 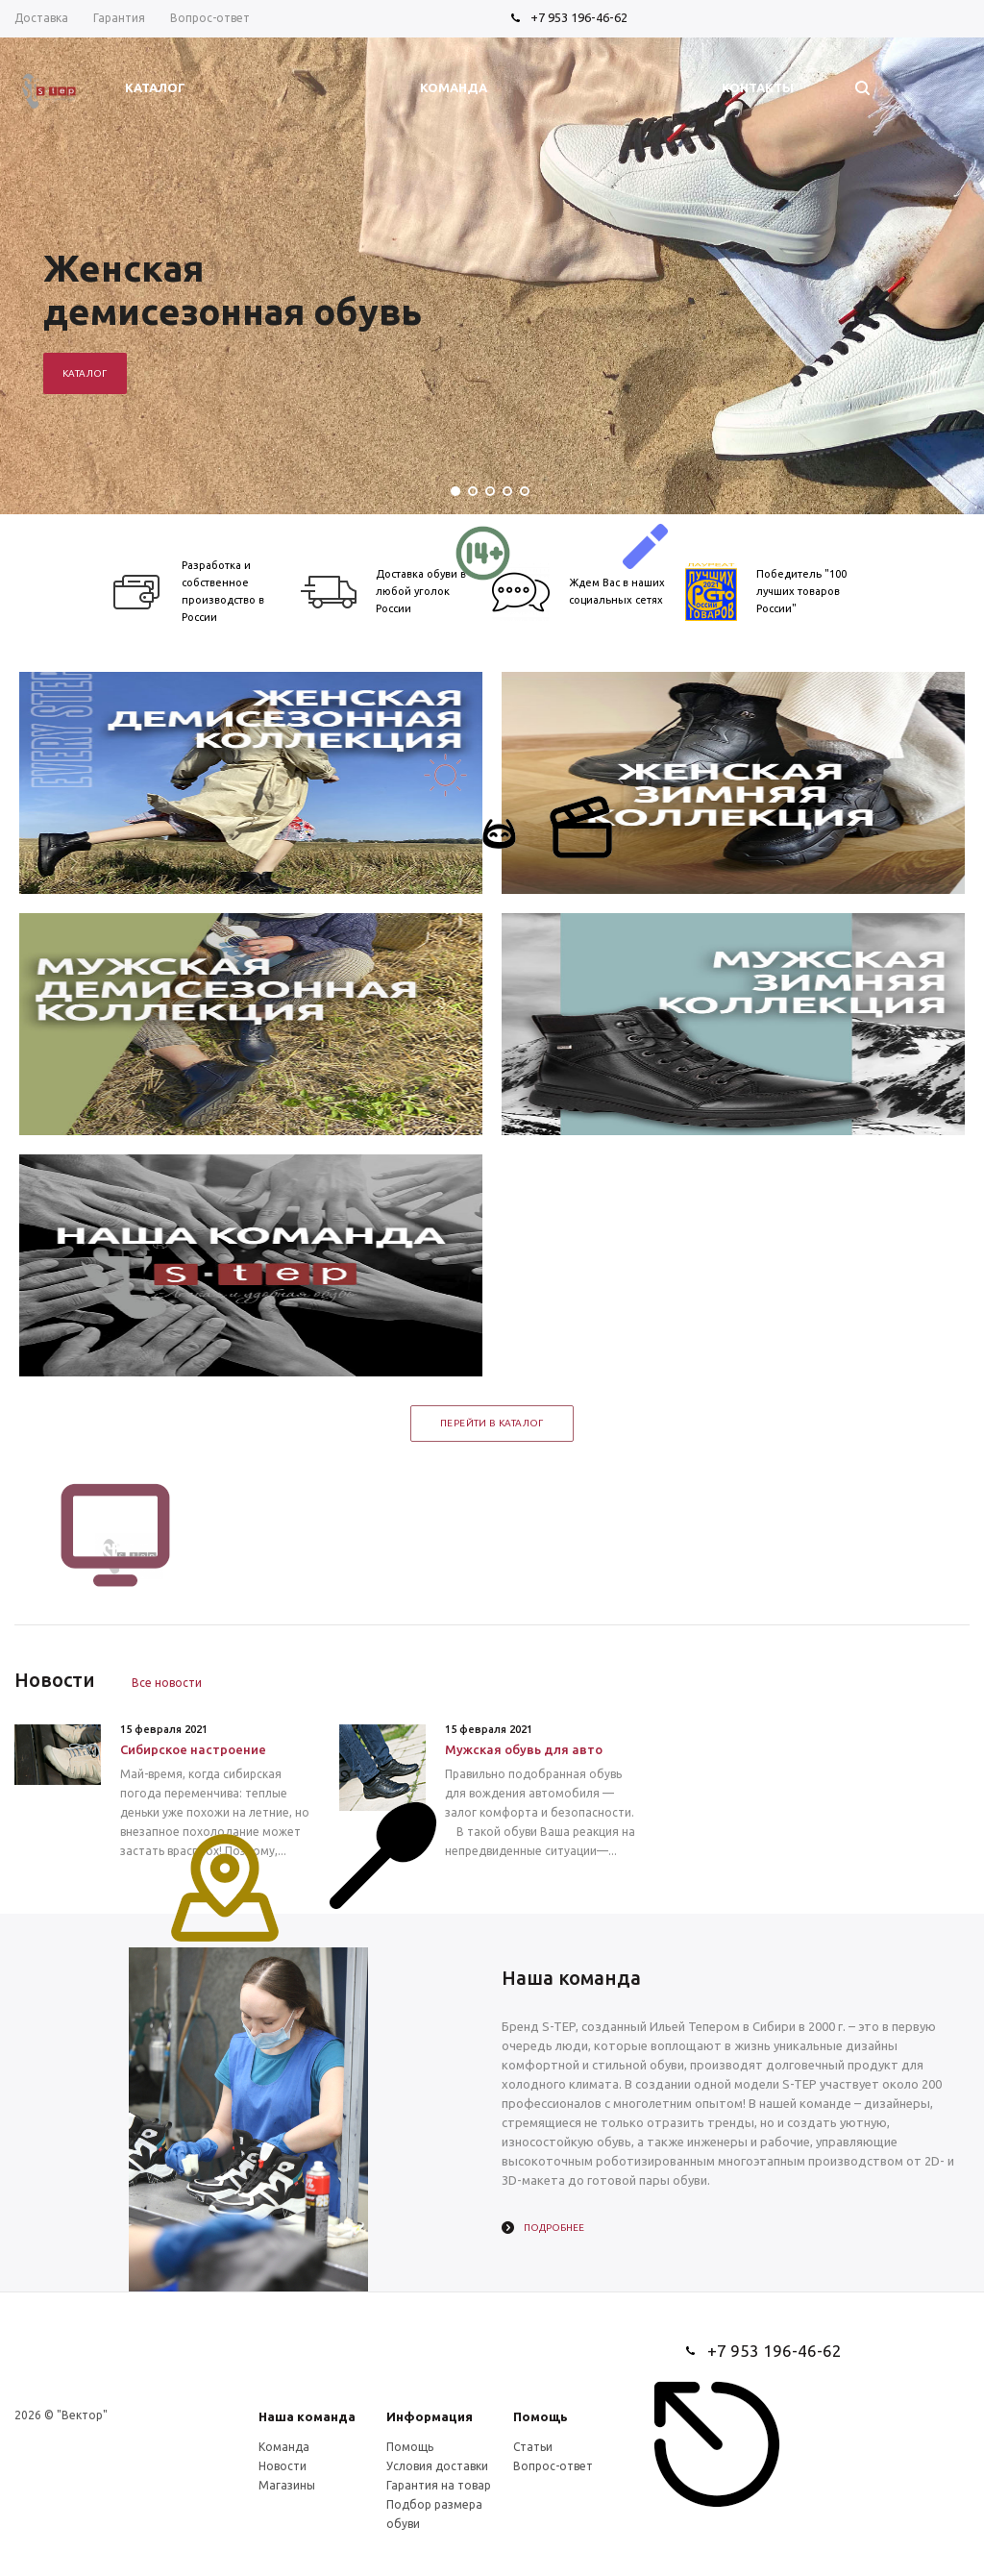 What do you see at coordinates (717, 2444) in the screenshot?
I see `navigate back or return to previous screen` at bounding box center [717, 2444].